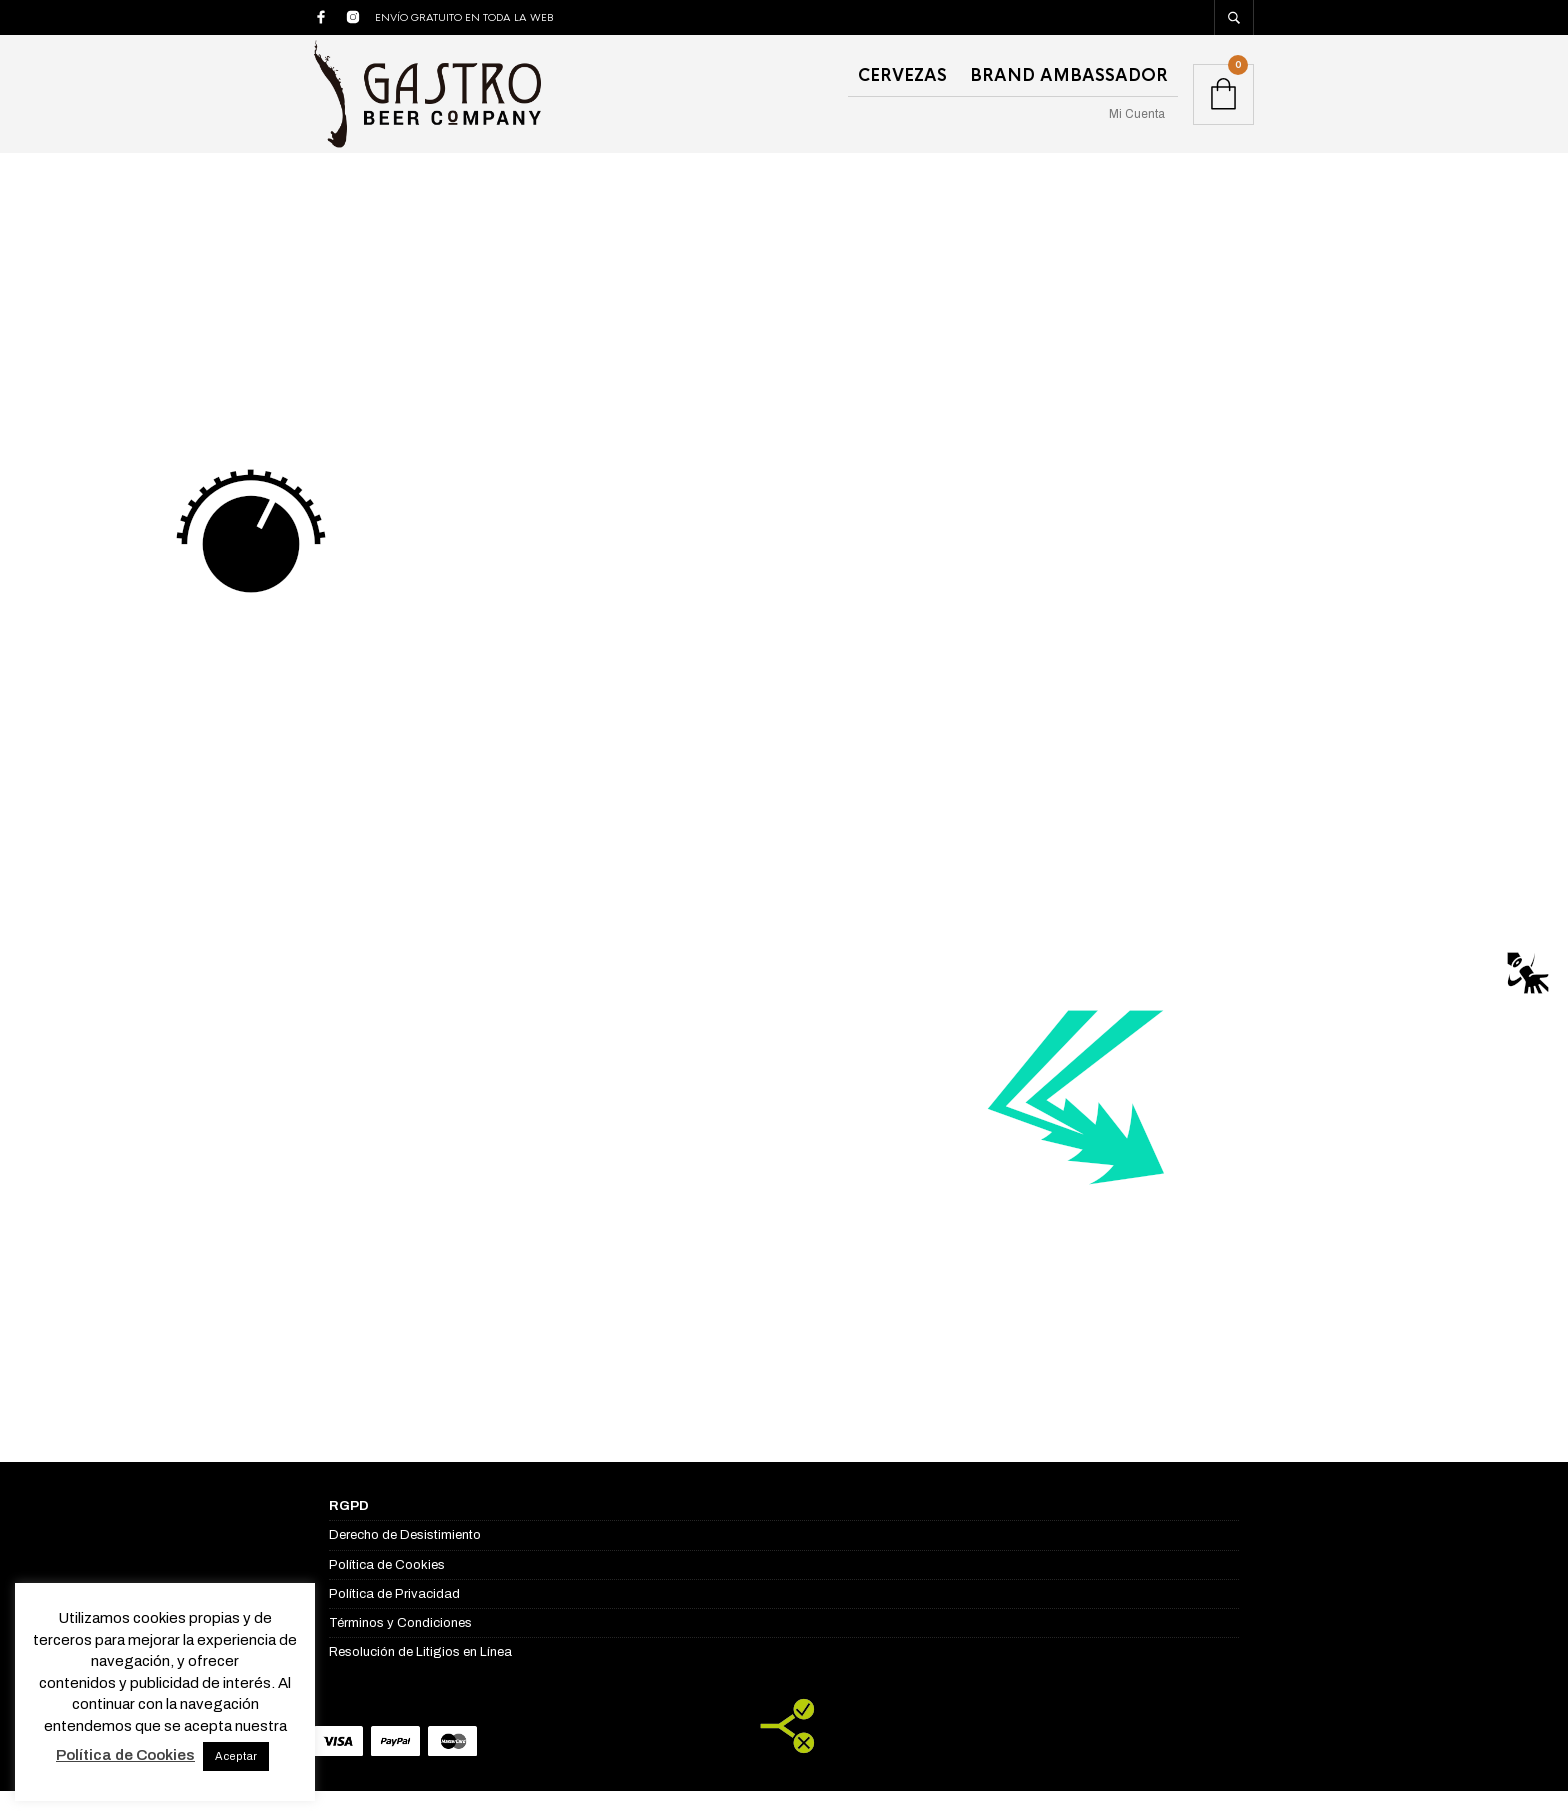  What do you see at coordinates (787, 1726) in the screenshot?
I see `select between multiple options` at bounding box center [787, 1726].